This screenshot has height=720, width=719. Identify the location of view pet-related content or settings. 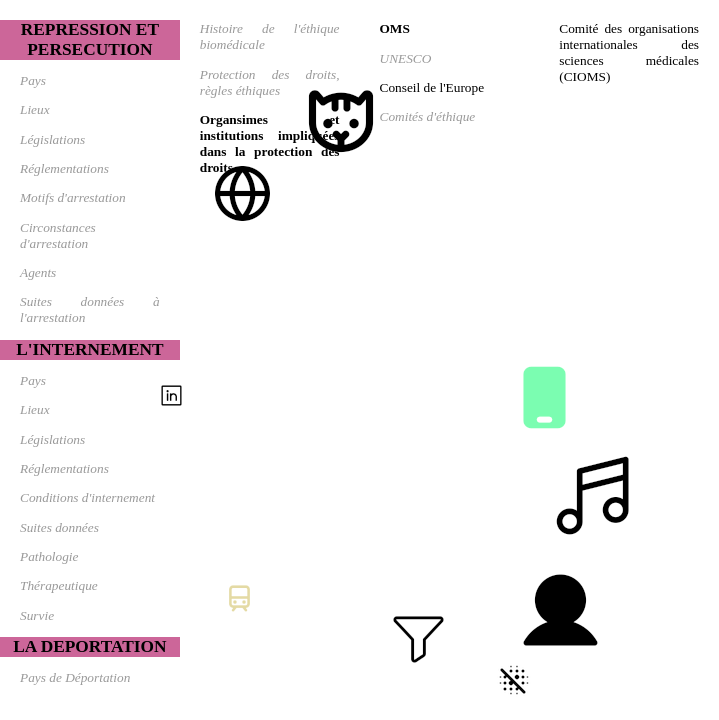
(341, 120).